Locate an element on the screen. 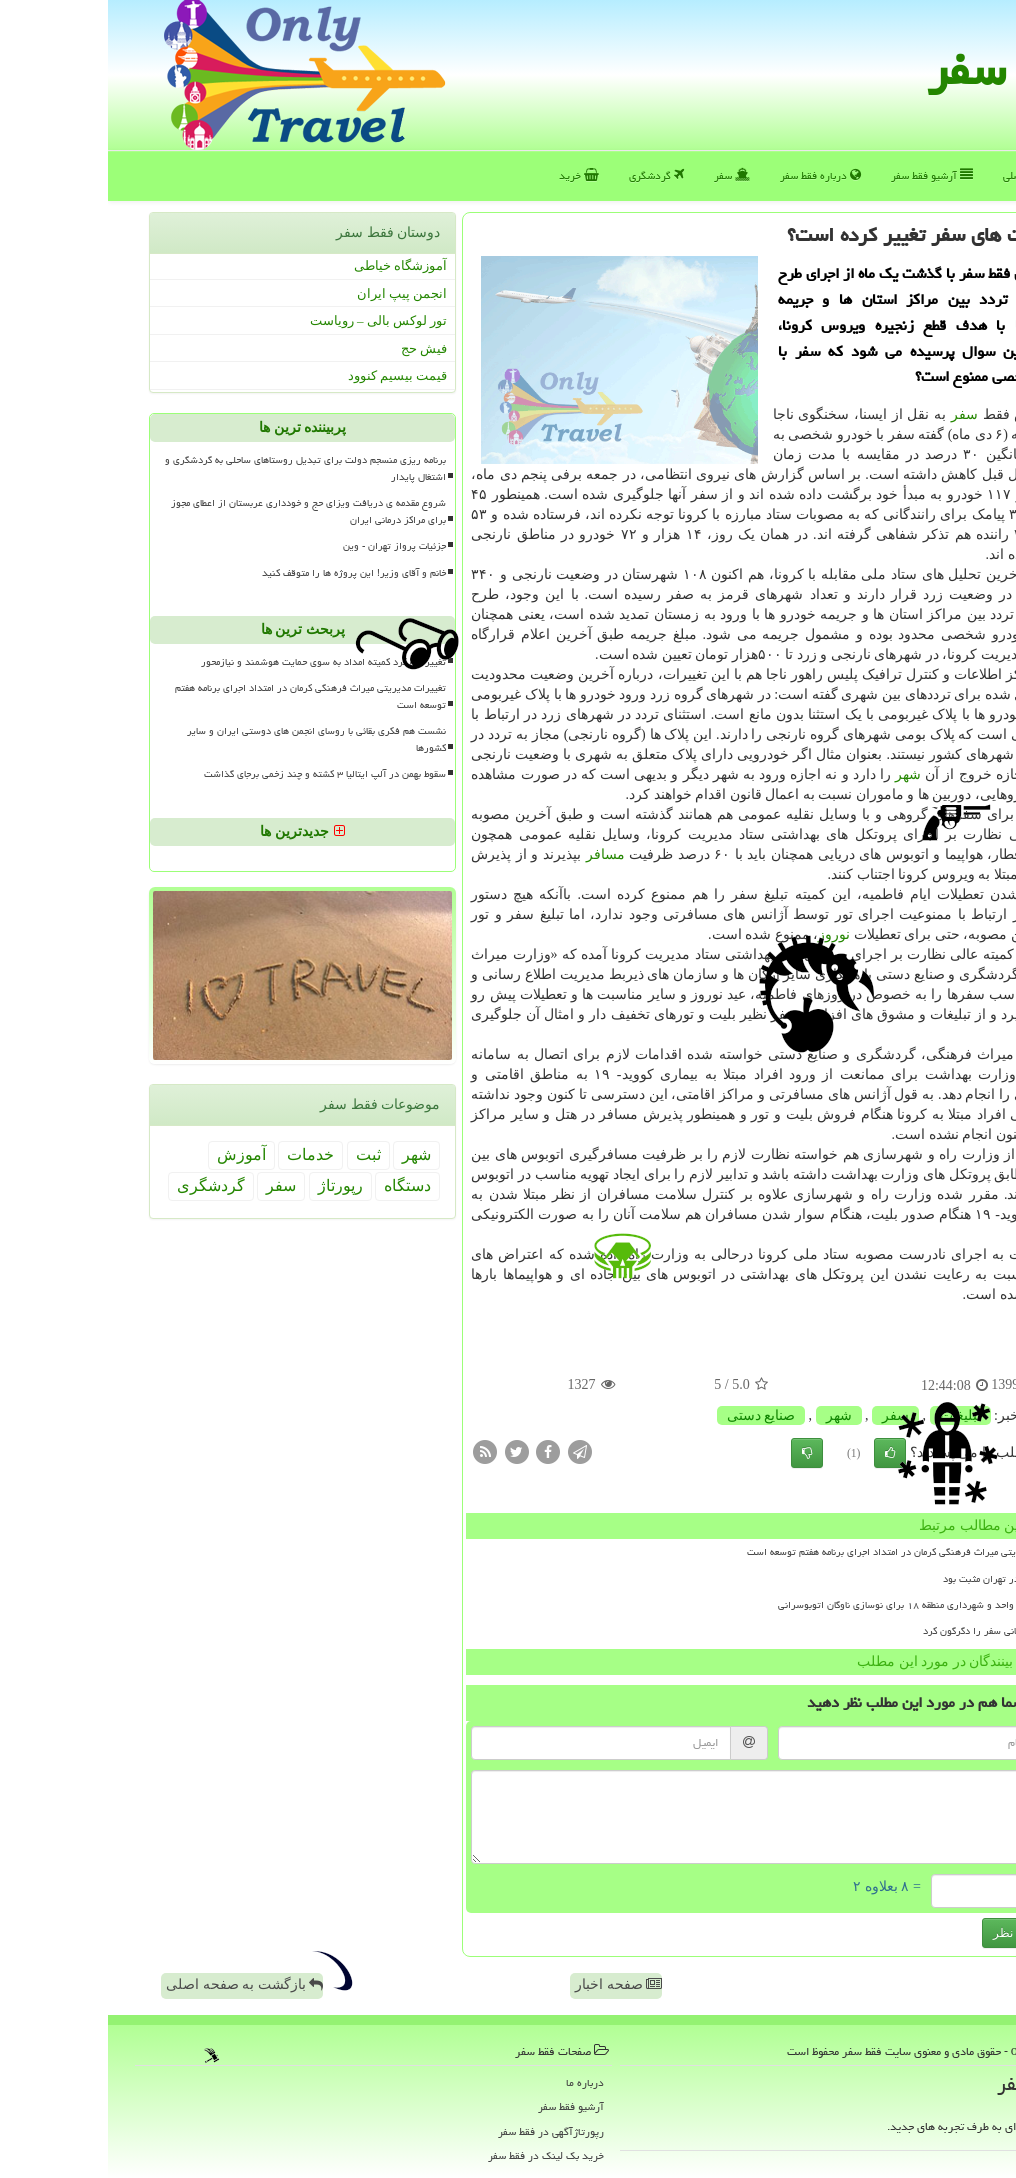  select a skull emblem or signet for your profile is located at coordinates (622, 1256).